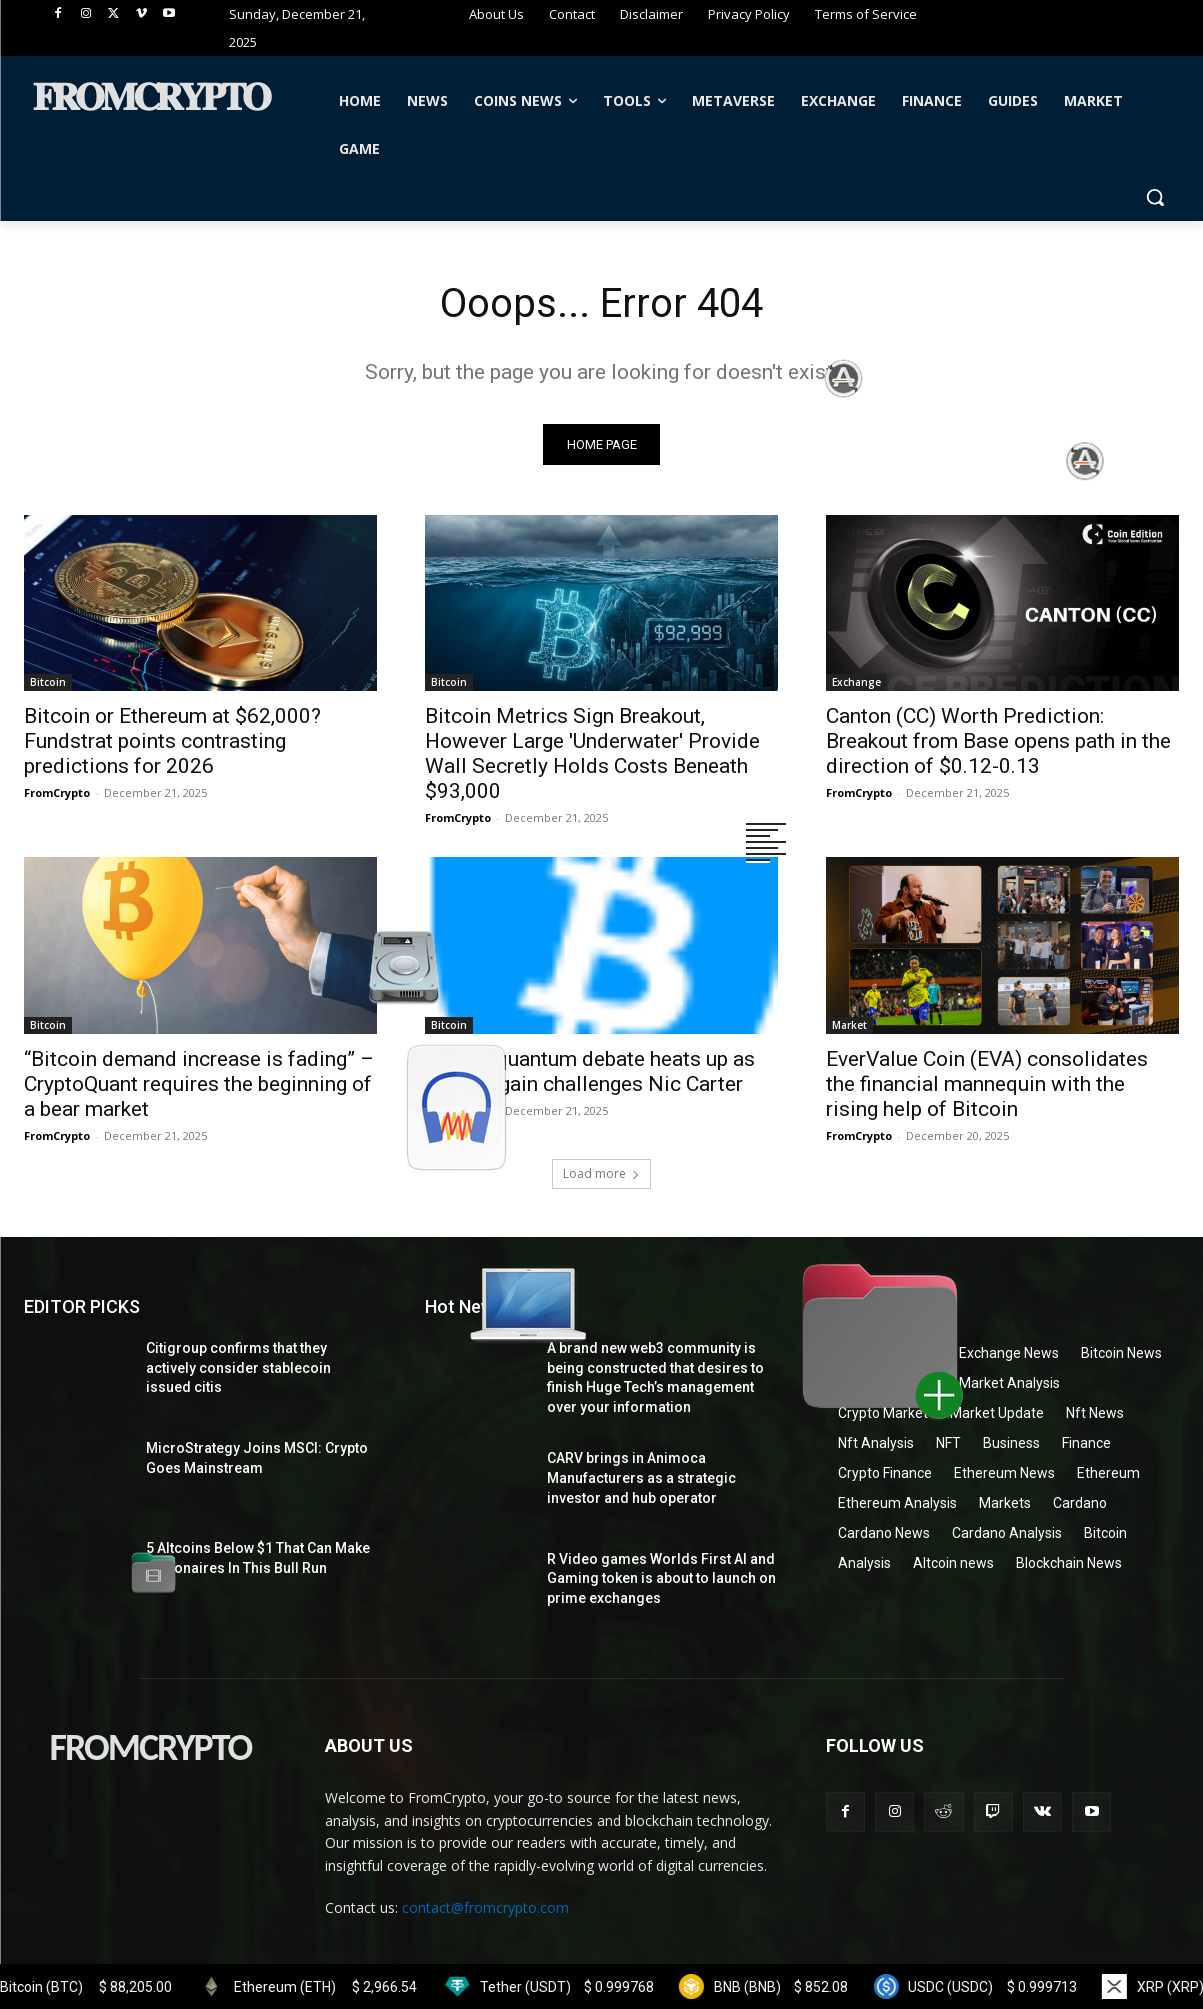  Describe the element at coordinates (153, 1572) in the screenshot. I see `open your videos folder` at that location.